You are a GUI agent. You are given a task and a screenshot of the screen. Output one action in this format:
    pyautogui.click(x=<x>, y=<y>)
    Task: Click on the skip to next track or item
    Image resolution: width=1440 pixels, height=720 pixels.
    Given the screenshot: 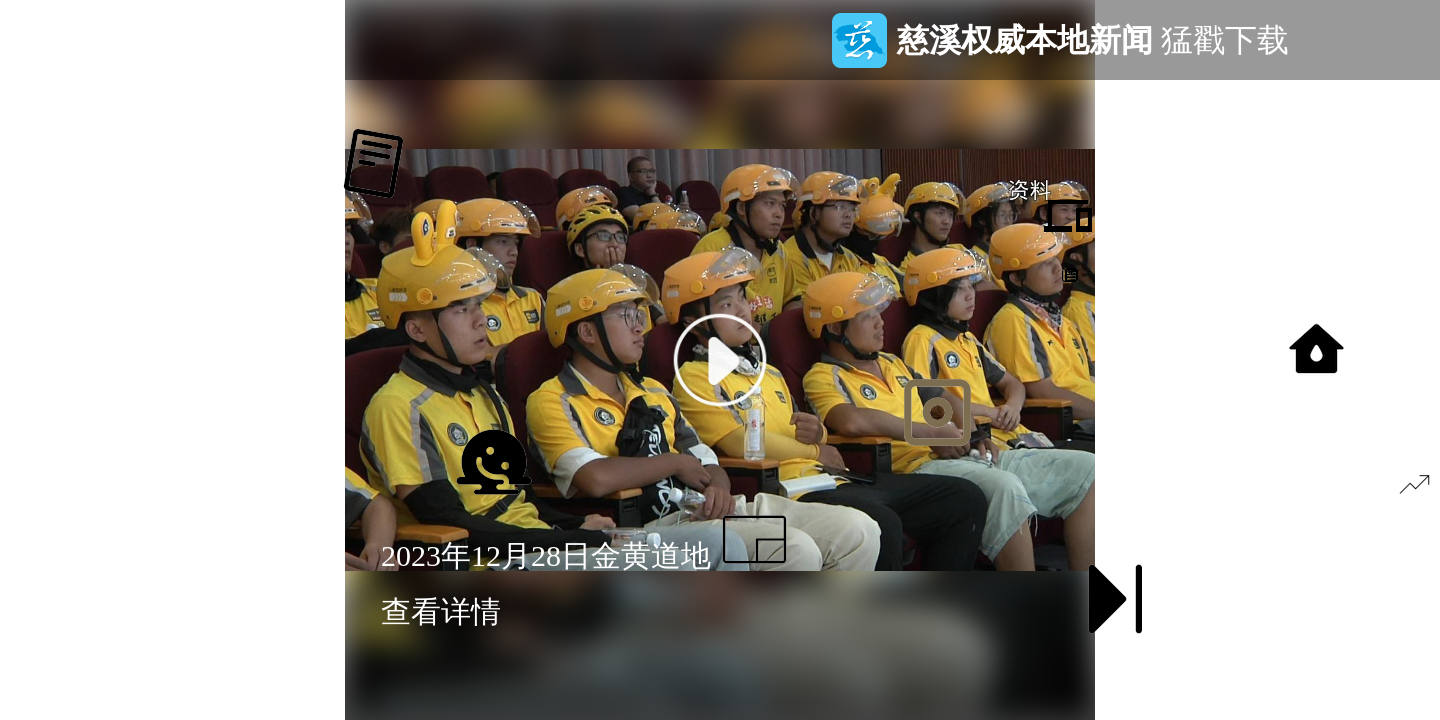 What is the action you would take?
    pyautogui.click(x=1117, y=599)
    